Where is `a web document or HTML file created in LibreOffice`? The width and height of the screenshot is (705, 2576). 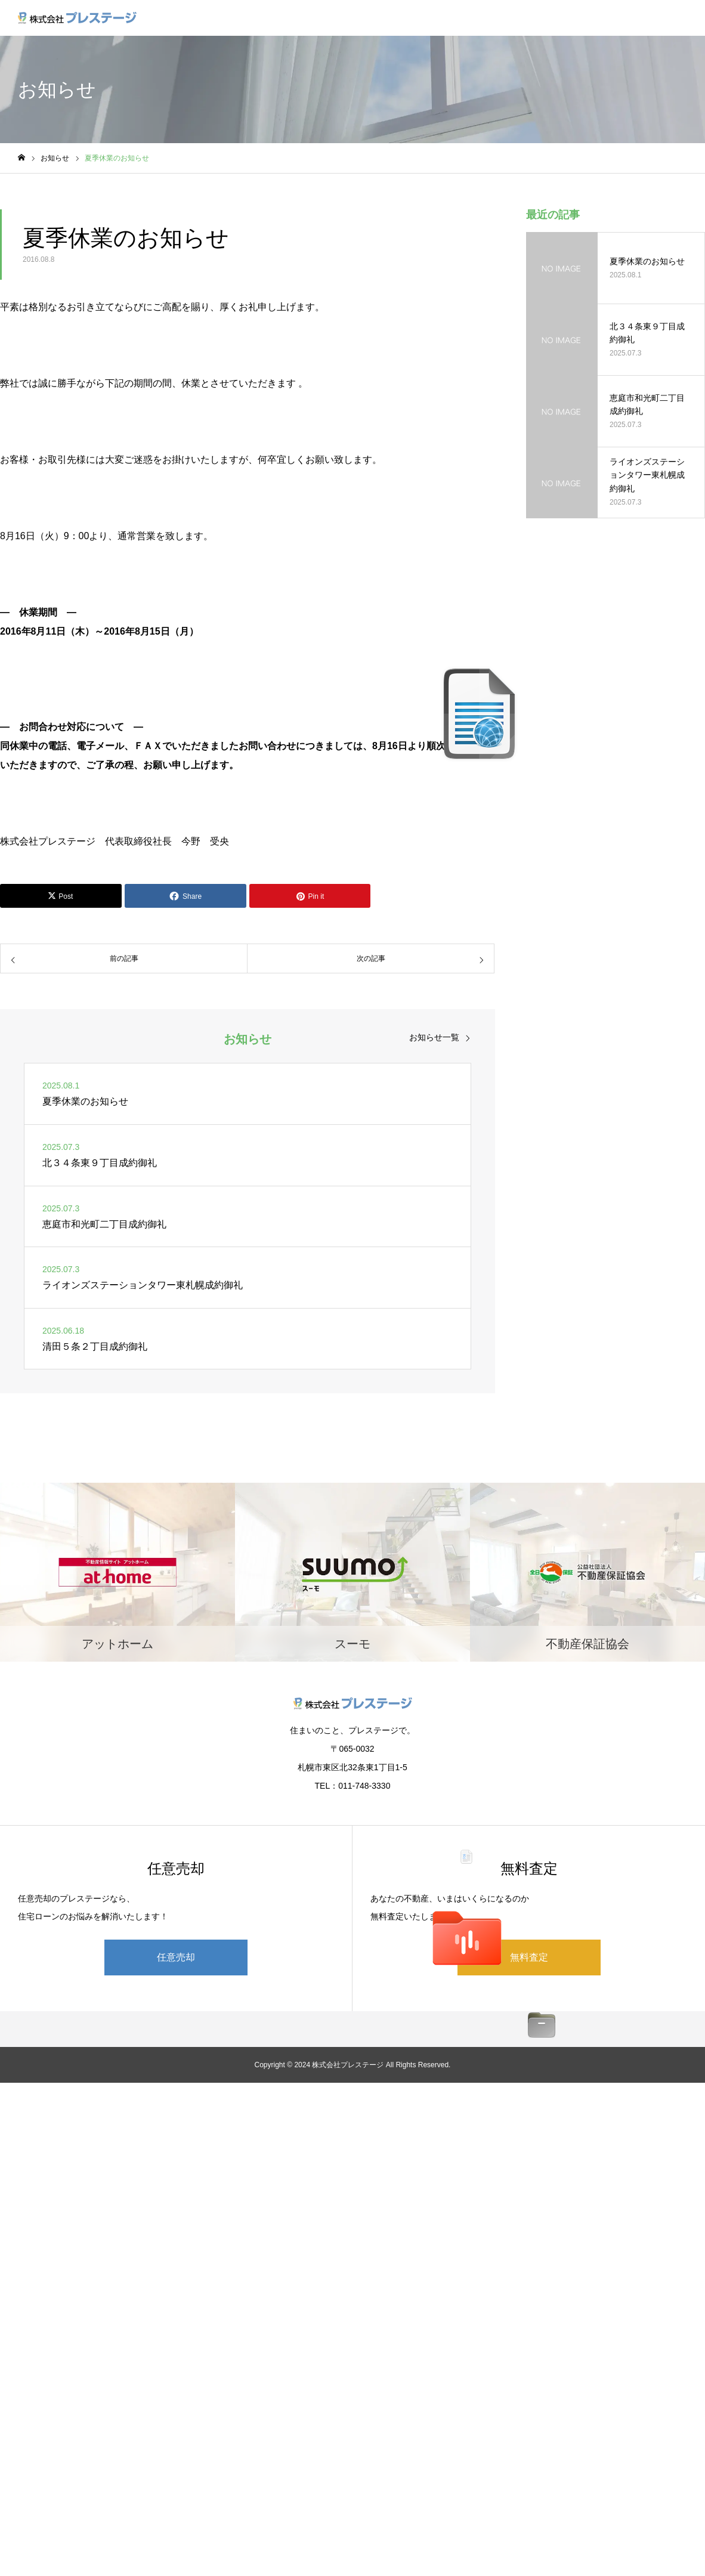
a web document or HTML file created in LibreOffice is located at coordinates (479, 713).